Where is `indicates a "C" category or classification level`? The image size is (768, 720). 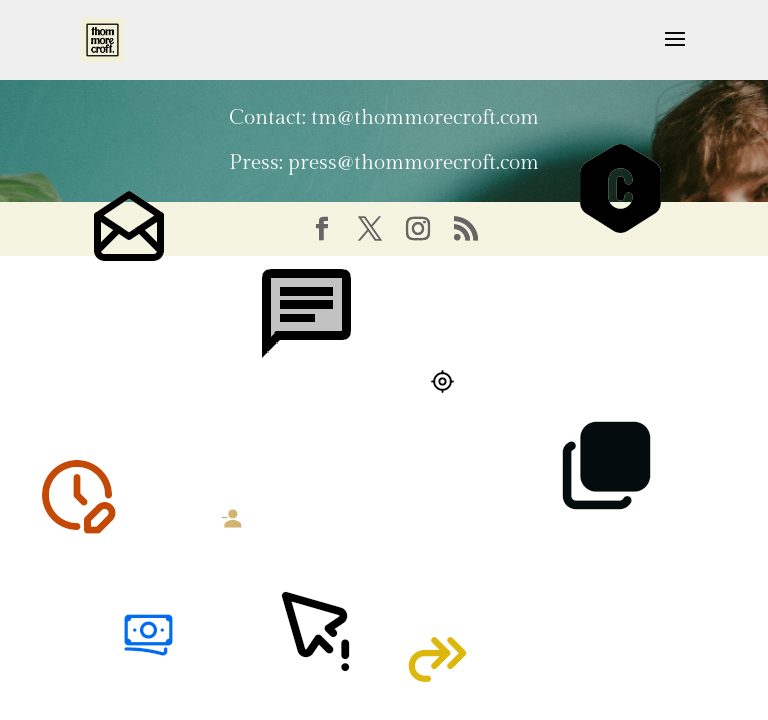
indicates a "C" category or classification level is located at coordinates (620, 188).